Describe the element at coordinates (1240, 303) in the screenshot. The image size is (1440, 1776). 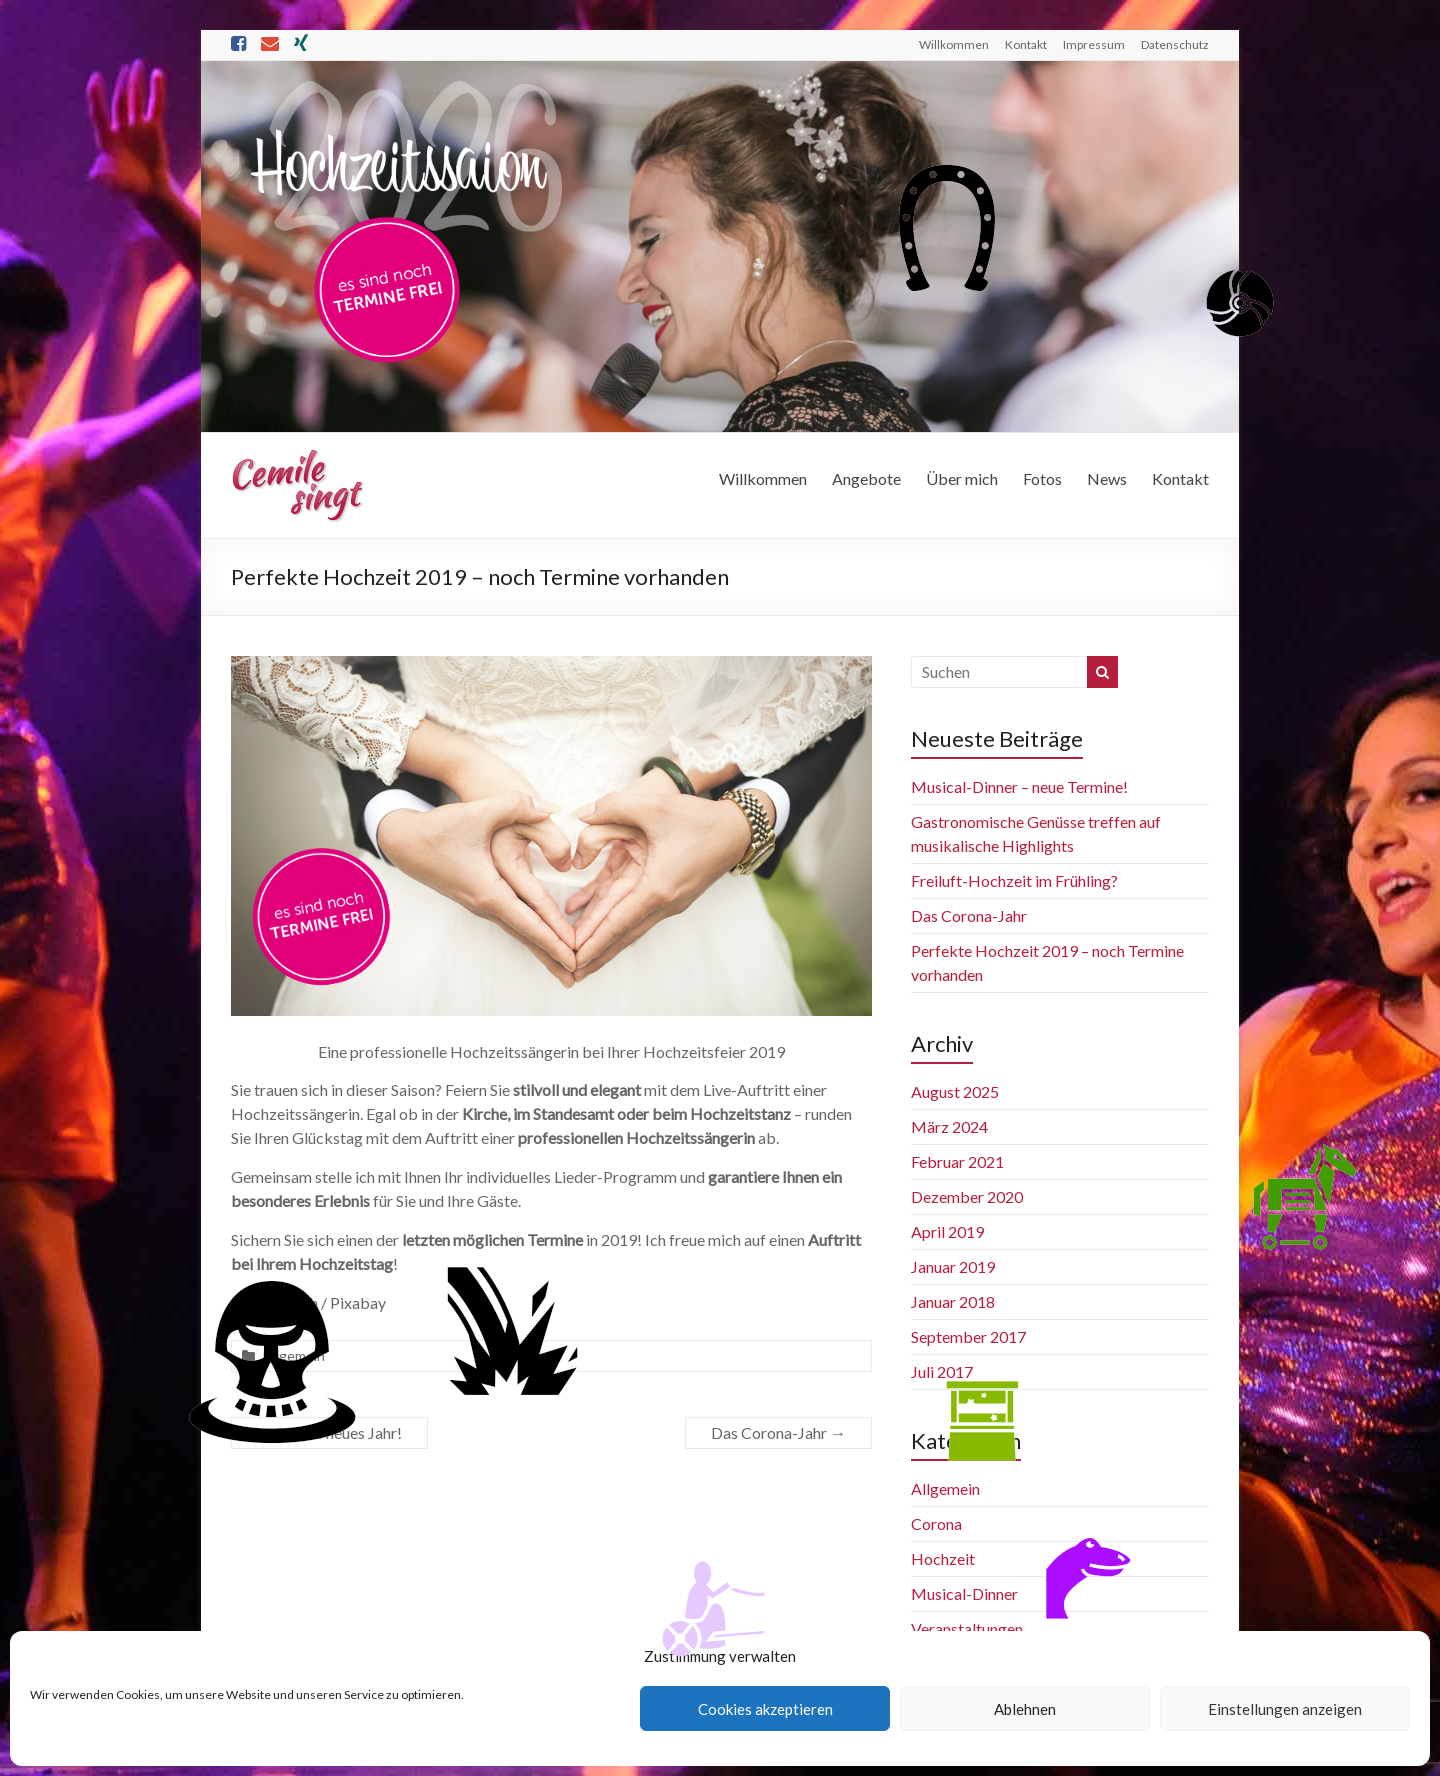
I see `activate morph ball transformation` at that location.